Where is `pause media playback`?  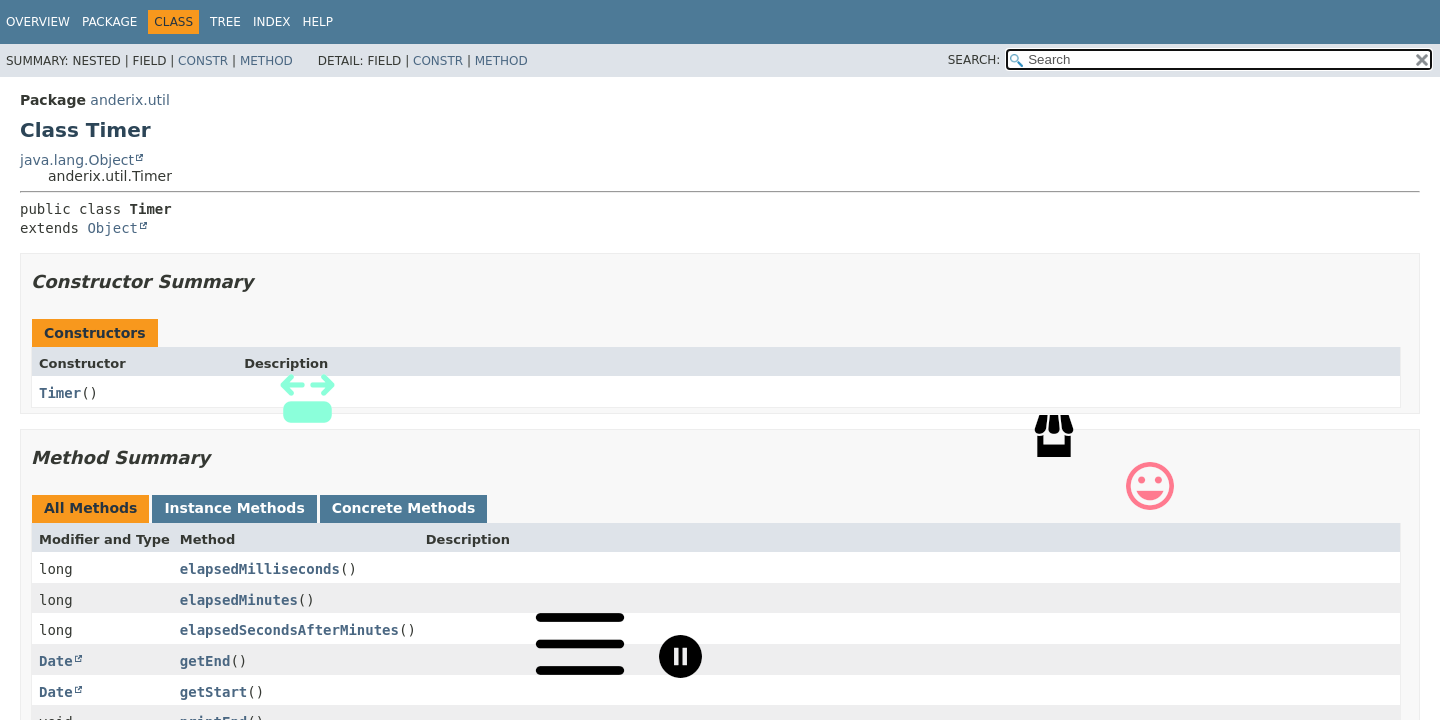 pause media playback is located at coordinates (680, 656).